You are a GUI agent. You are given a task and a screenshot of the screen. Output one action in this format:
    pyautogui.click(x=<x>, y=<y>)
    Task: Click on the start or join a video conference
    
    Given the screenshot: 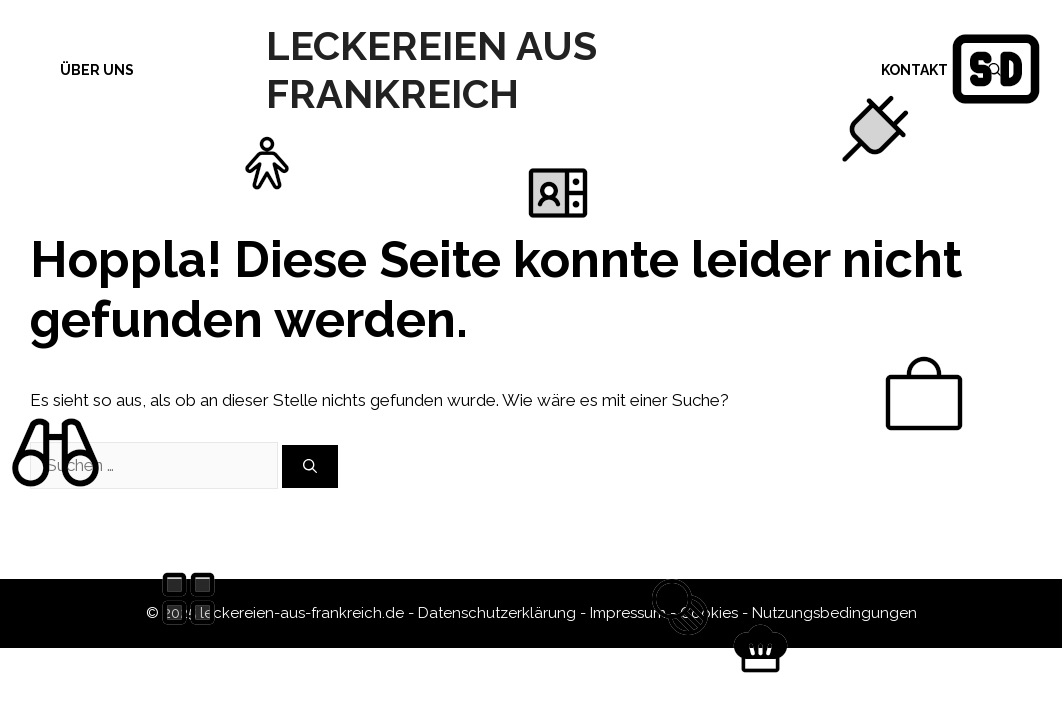 What is the action you would take?
    pyautogui.click(x=558, y=193)
    